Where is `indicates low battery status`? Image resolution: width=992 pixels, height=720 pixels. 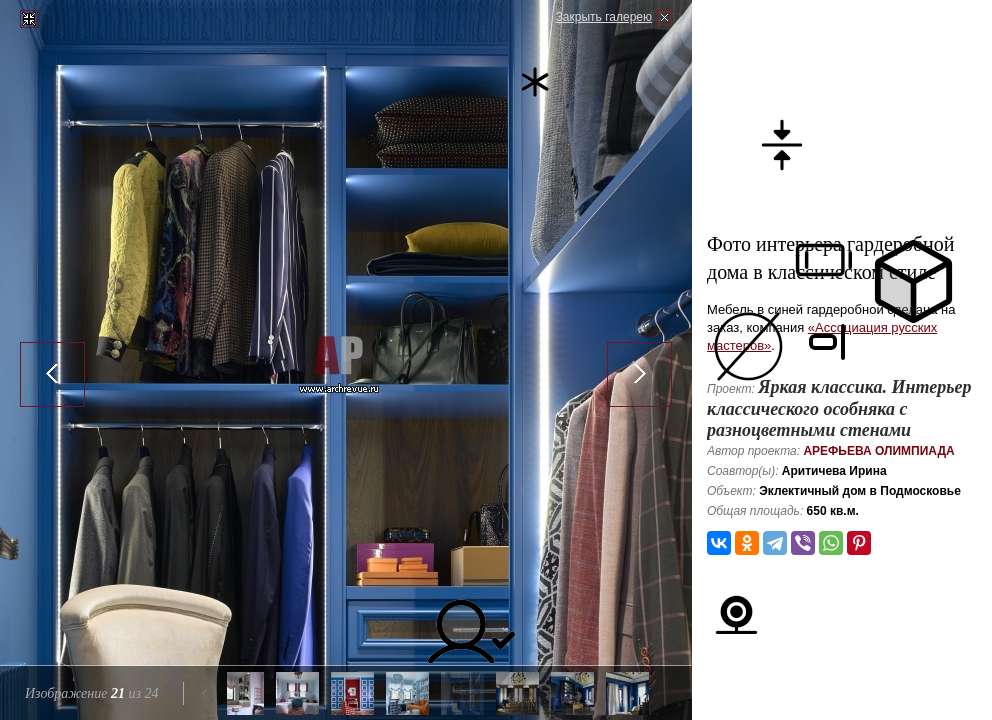 indicates low battery status is located at coordinates (823, 260).